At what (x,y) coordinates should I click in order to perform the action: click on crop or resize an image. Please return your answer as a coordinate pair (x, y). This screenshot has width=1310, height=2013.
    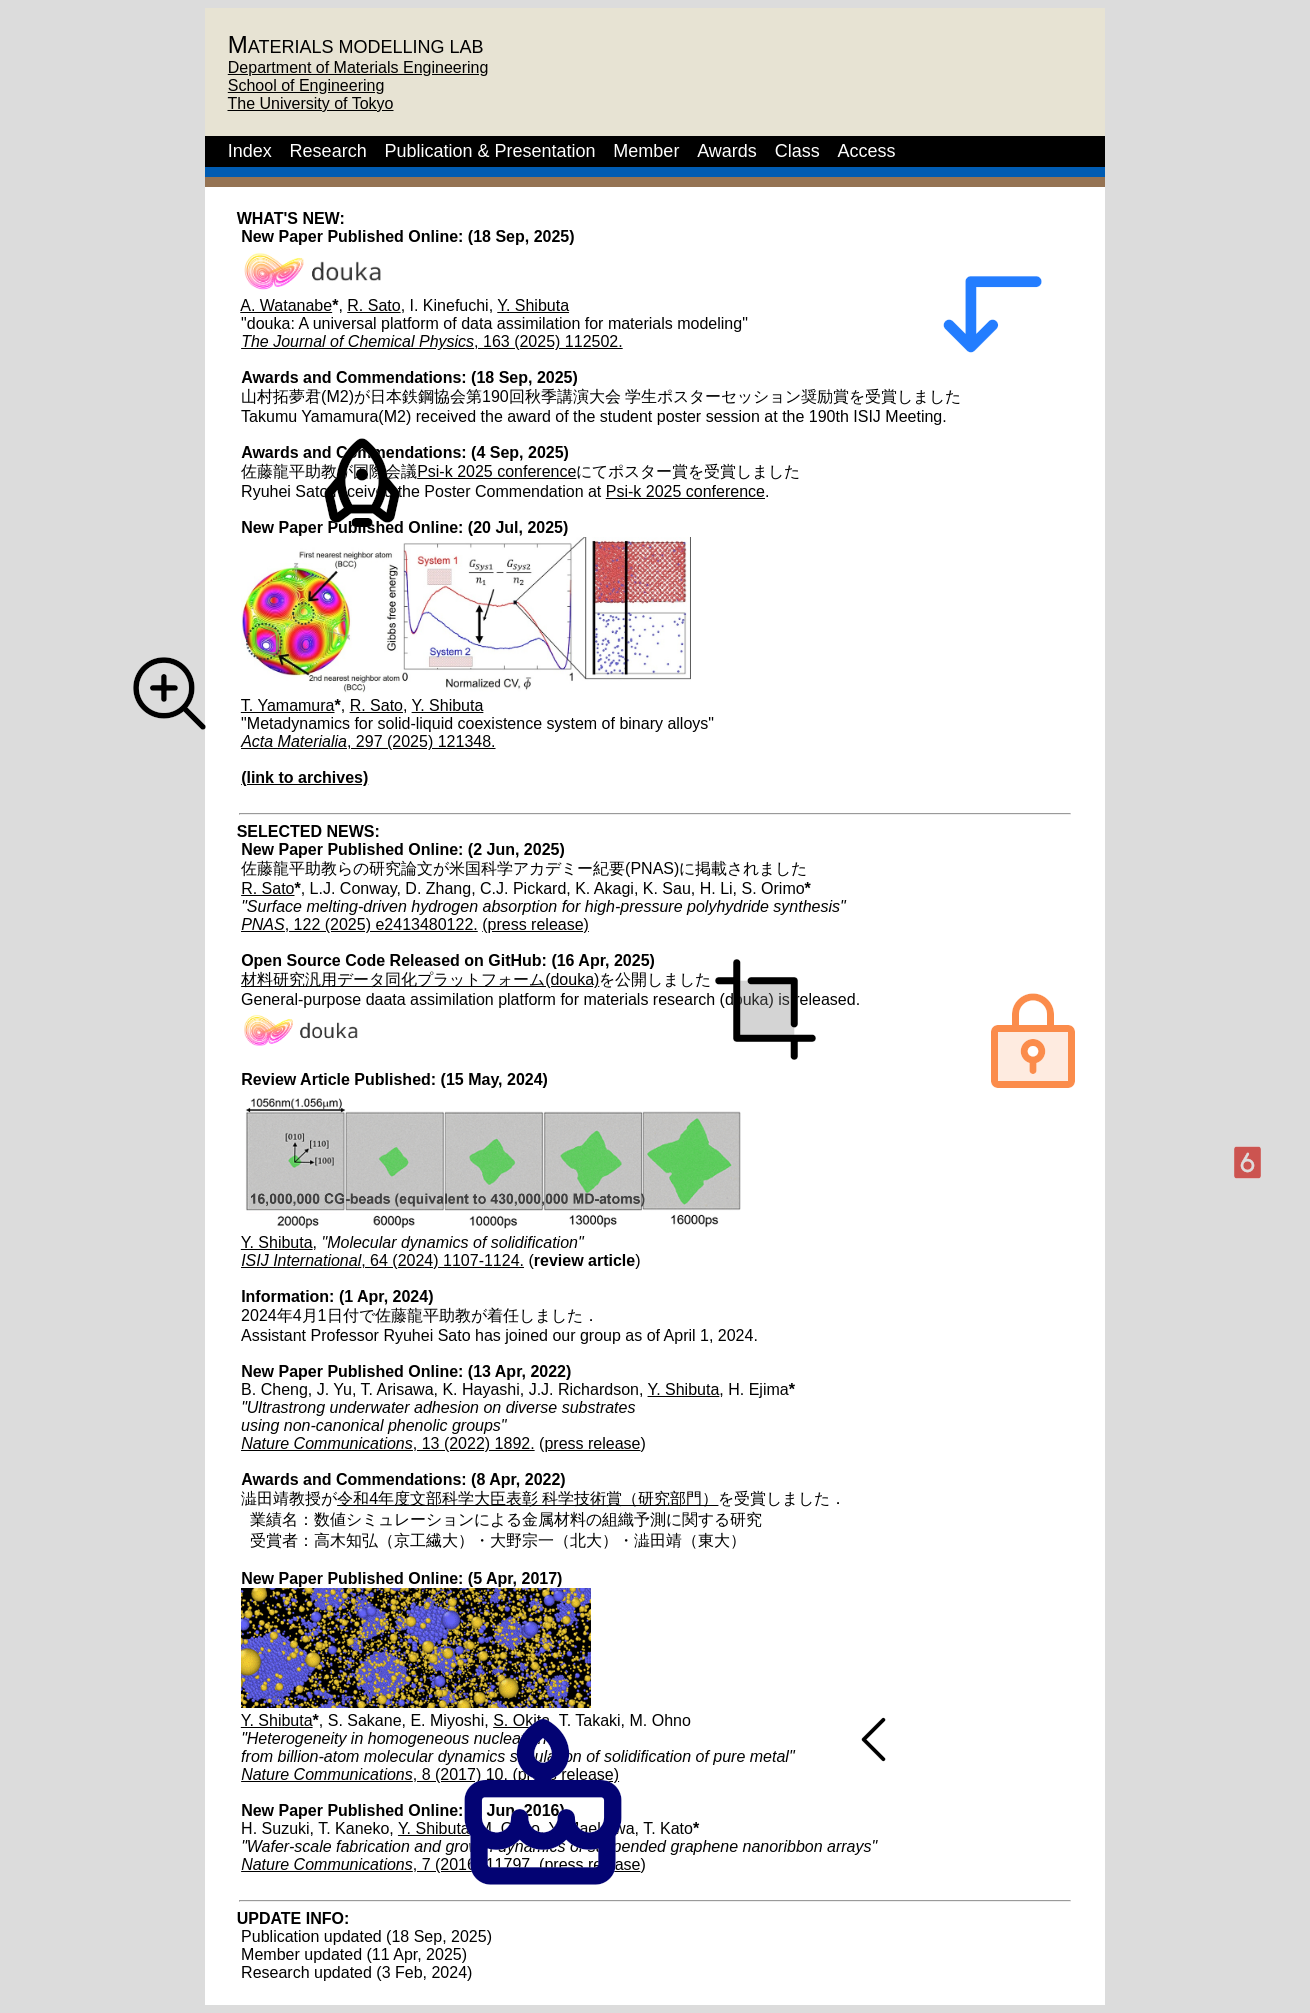
    Looking at the image, I should click on (765, 1009).